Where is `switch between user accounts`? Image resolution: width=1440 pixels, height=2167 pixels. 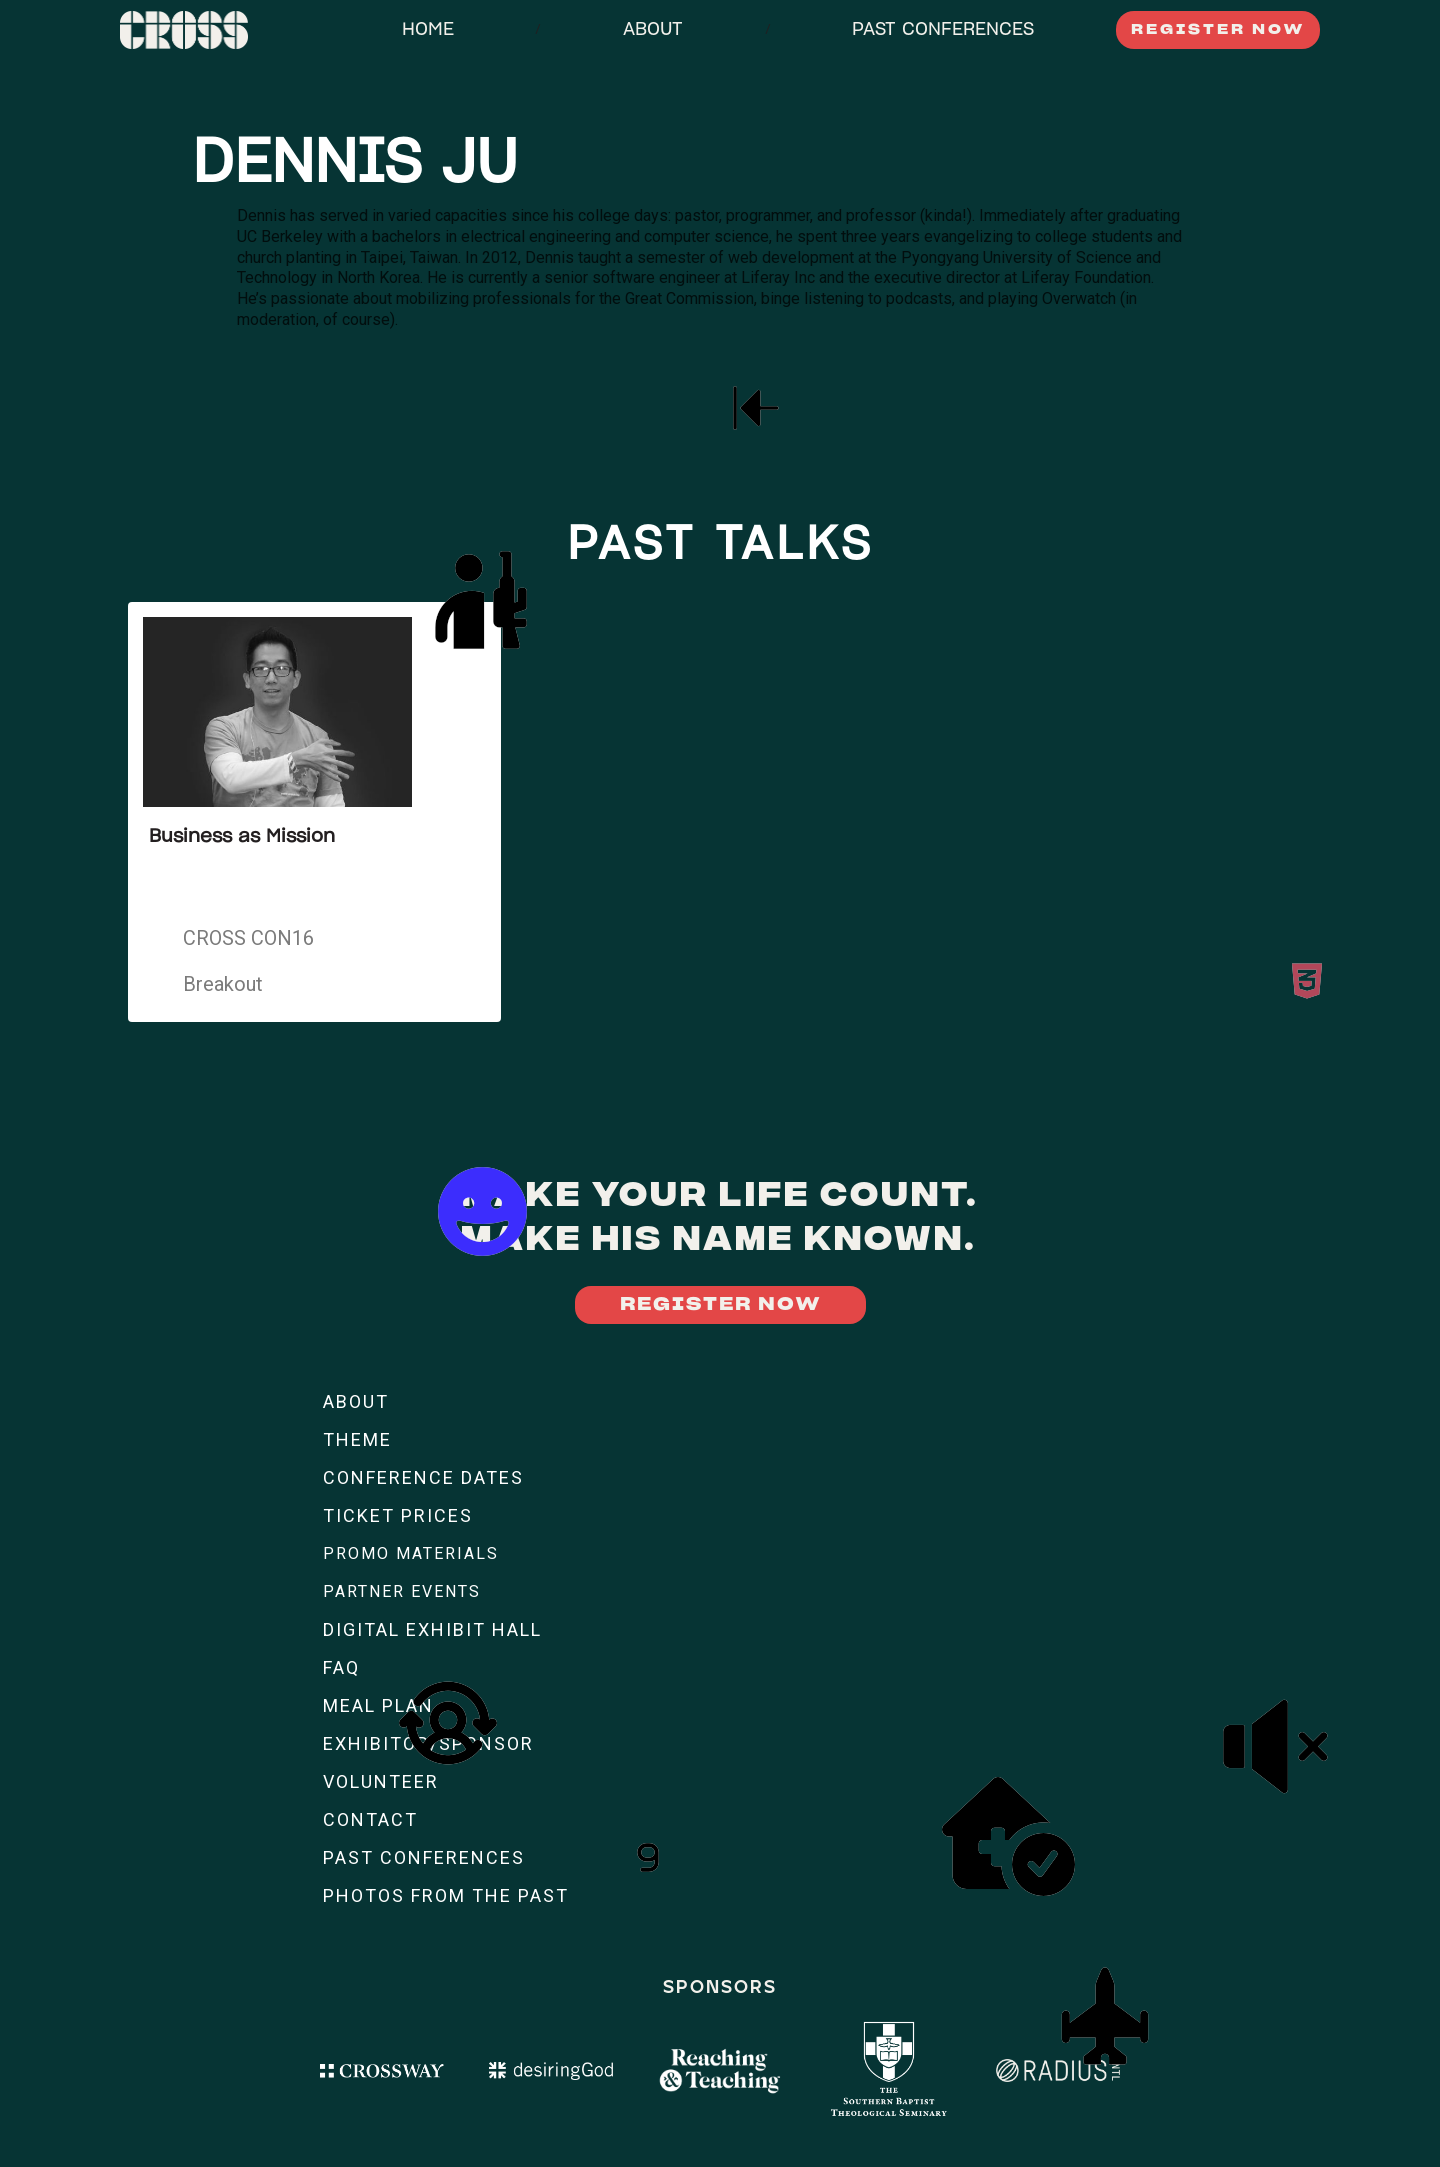
switch between user accounts is located at coordinates (448, 1723).